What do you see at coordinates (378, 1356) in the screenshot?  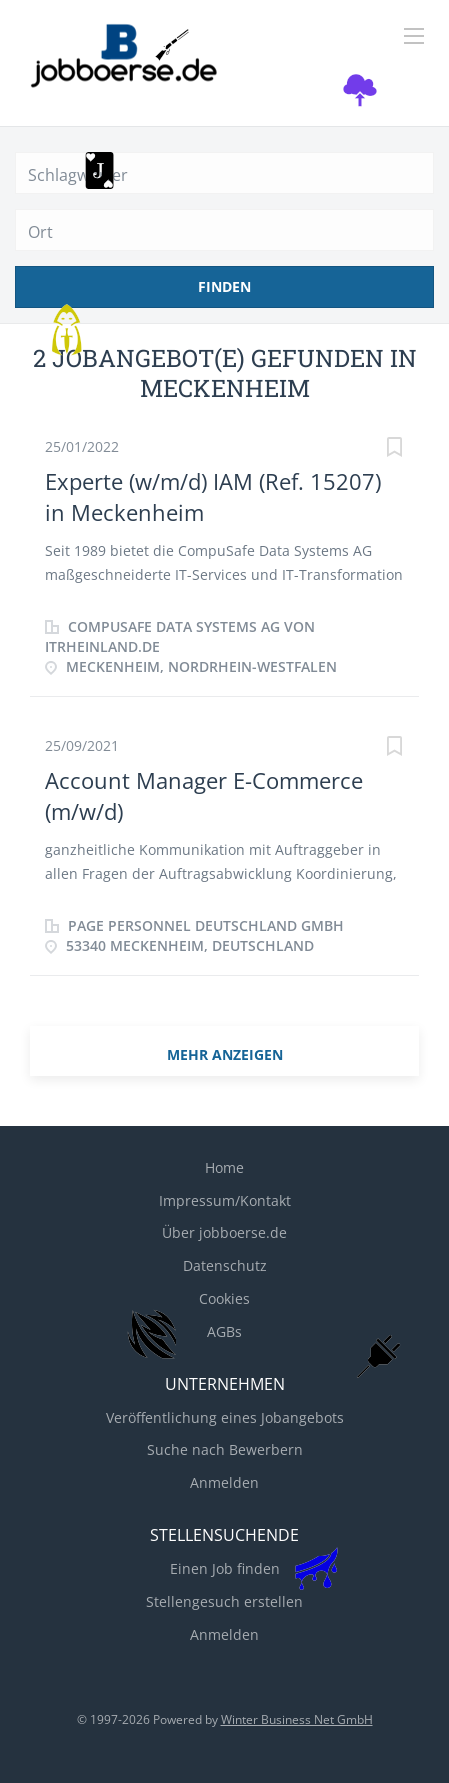 I see `connect to a power source` at bounding box center [378, 1356].